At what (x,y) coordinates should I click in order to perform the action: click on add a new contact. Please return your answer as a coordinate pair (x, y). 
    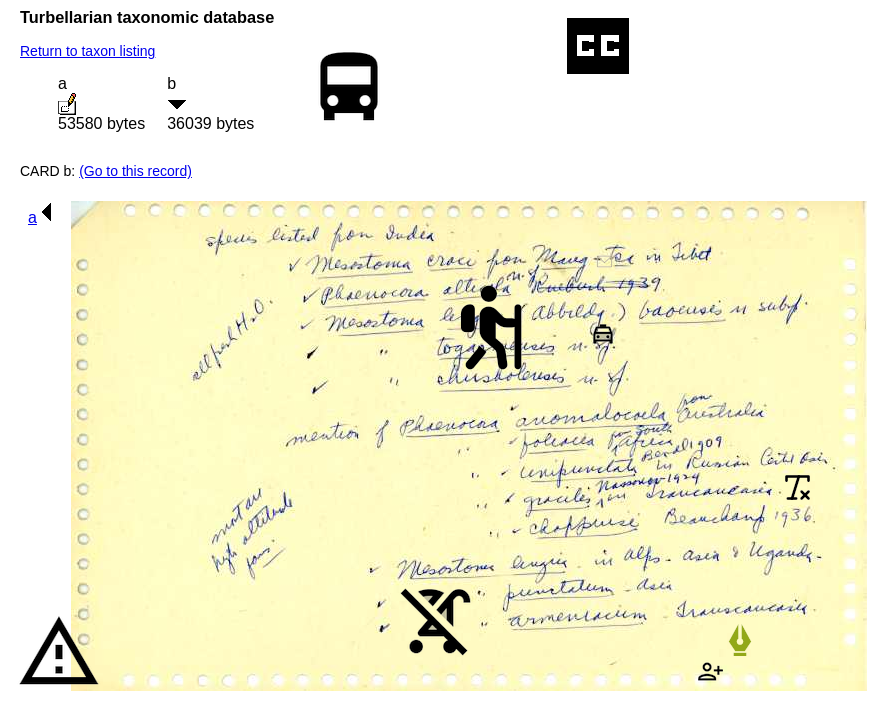
    Looking at the image, I should click on (710, 671).